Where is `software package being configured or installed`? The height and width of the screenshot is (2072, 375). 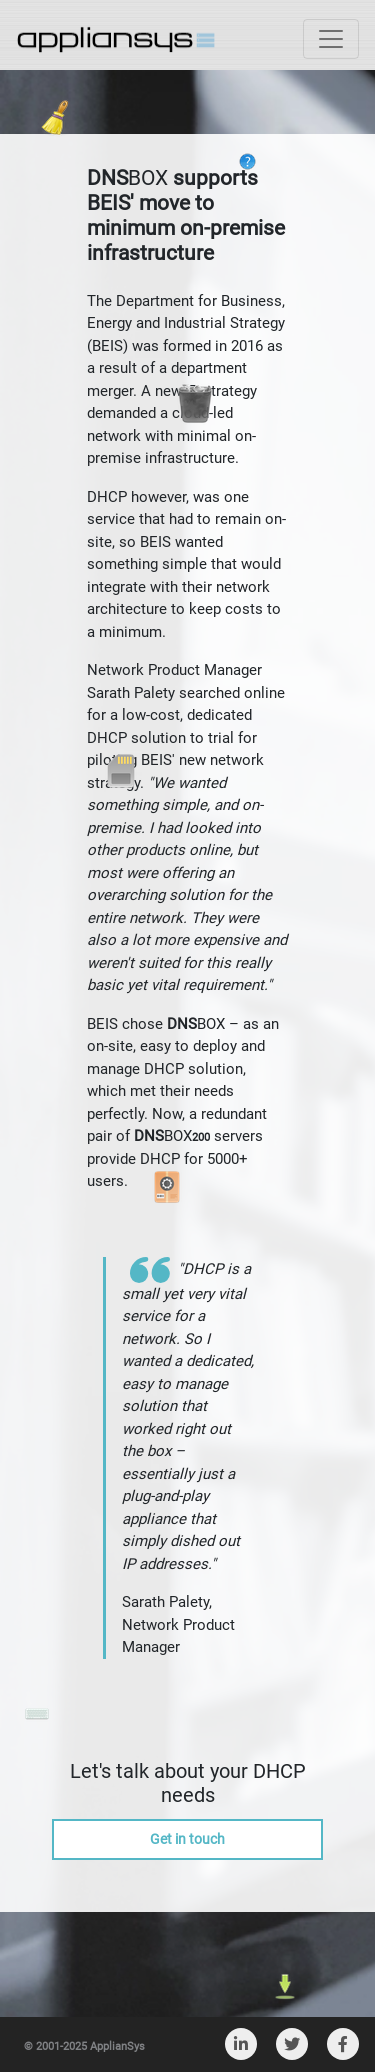 software package being configured or installed is located at coordinates (167, 1187).